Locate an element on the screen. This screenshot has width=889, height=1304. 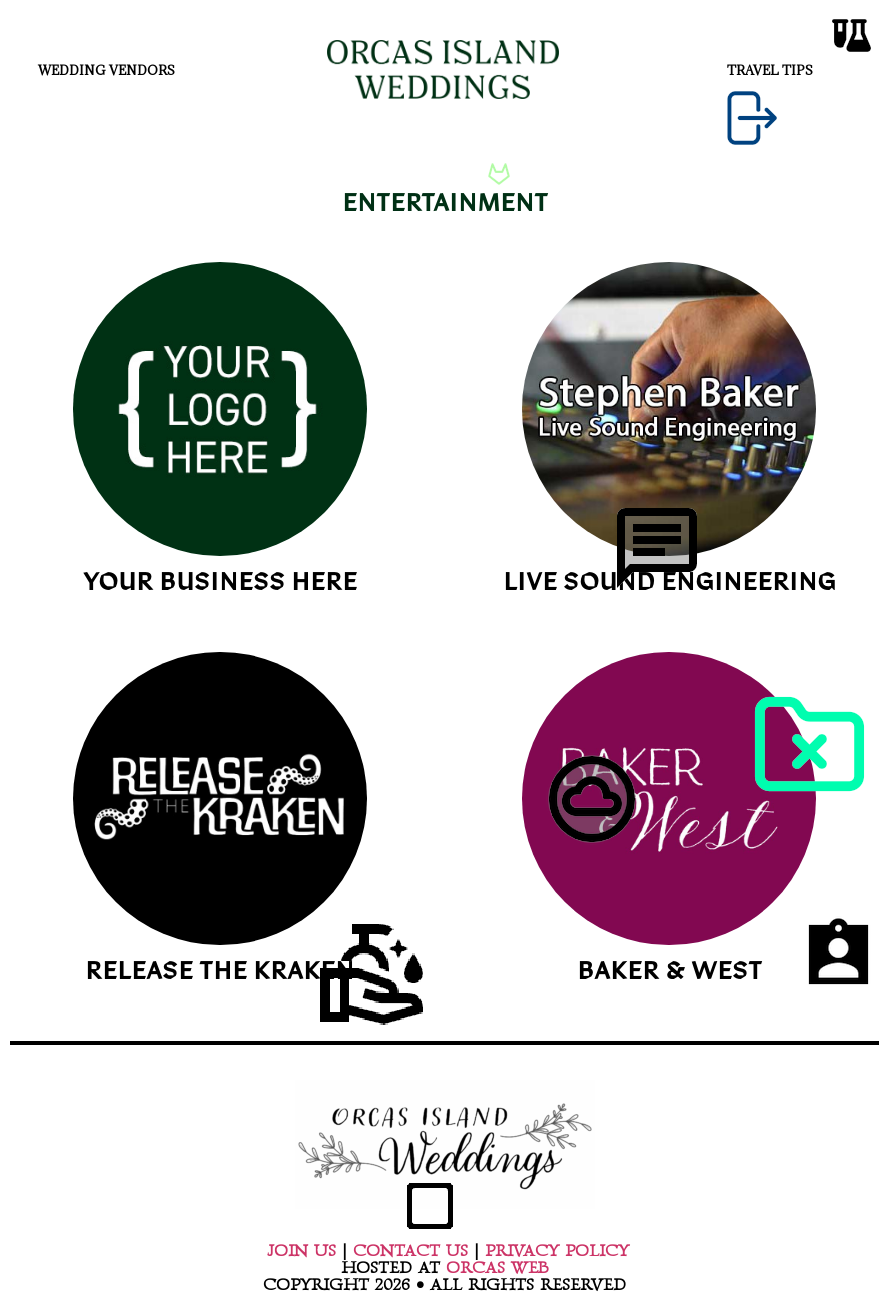
link to GitLab repository is located at coordinates (499, 174).